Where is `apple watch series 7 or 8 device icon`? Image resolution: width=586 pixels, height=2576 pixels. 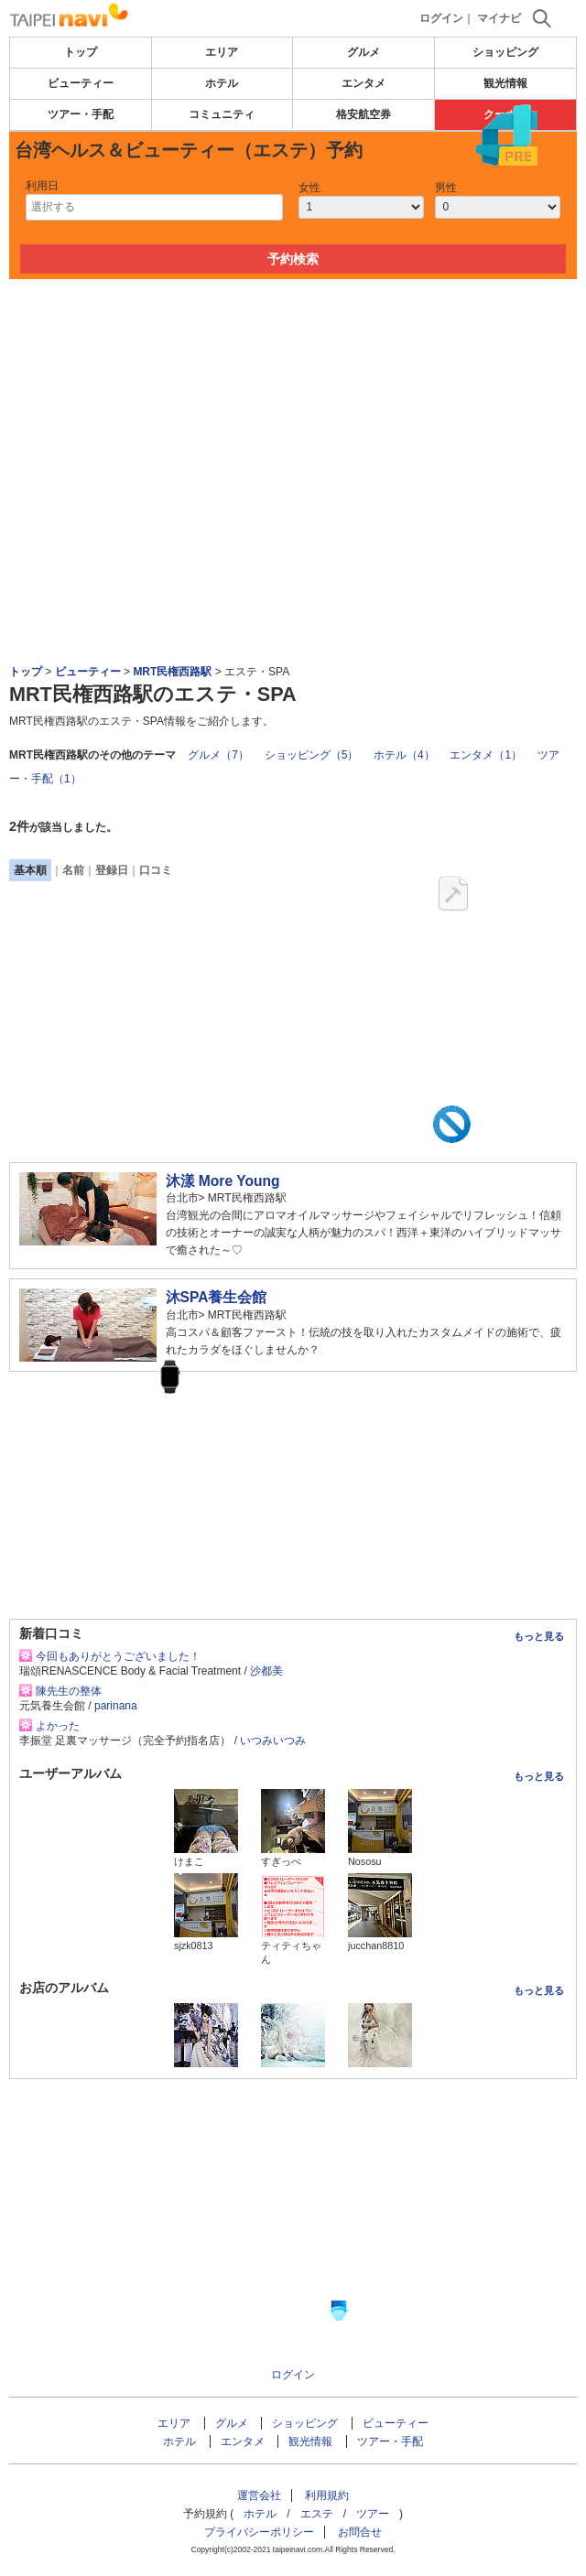
apple watch series 7 or 8 device icon is located at coordinates (169, 1376).